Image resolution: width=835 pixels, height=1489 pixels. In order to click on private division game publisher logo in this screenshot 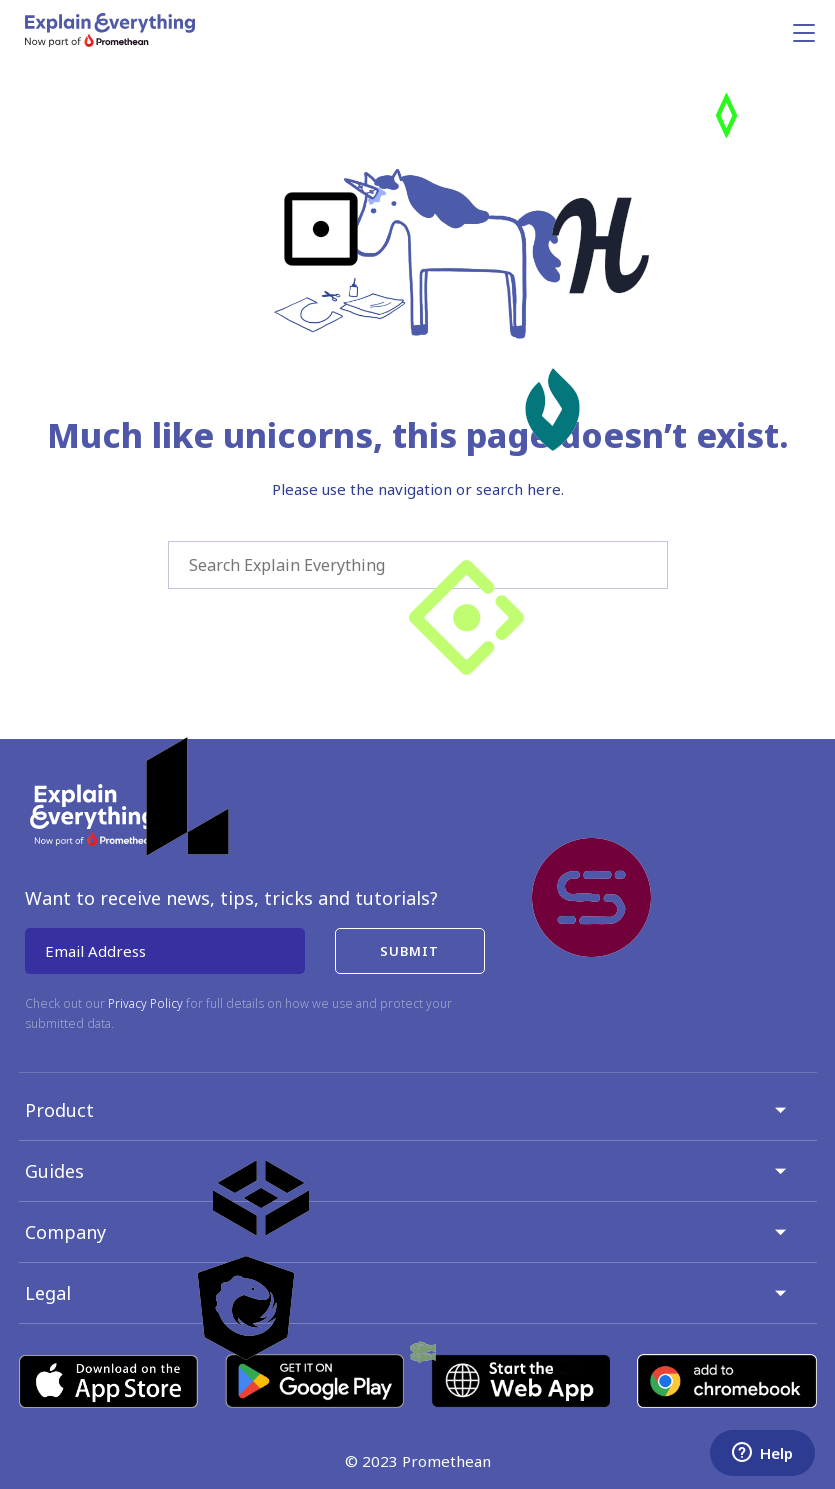, I will do `click(726, 115)`.